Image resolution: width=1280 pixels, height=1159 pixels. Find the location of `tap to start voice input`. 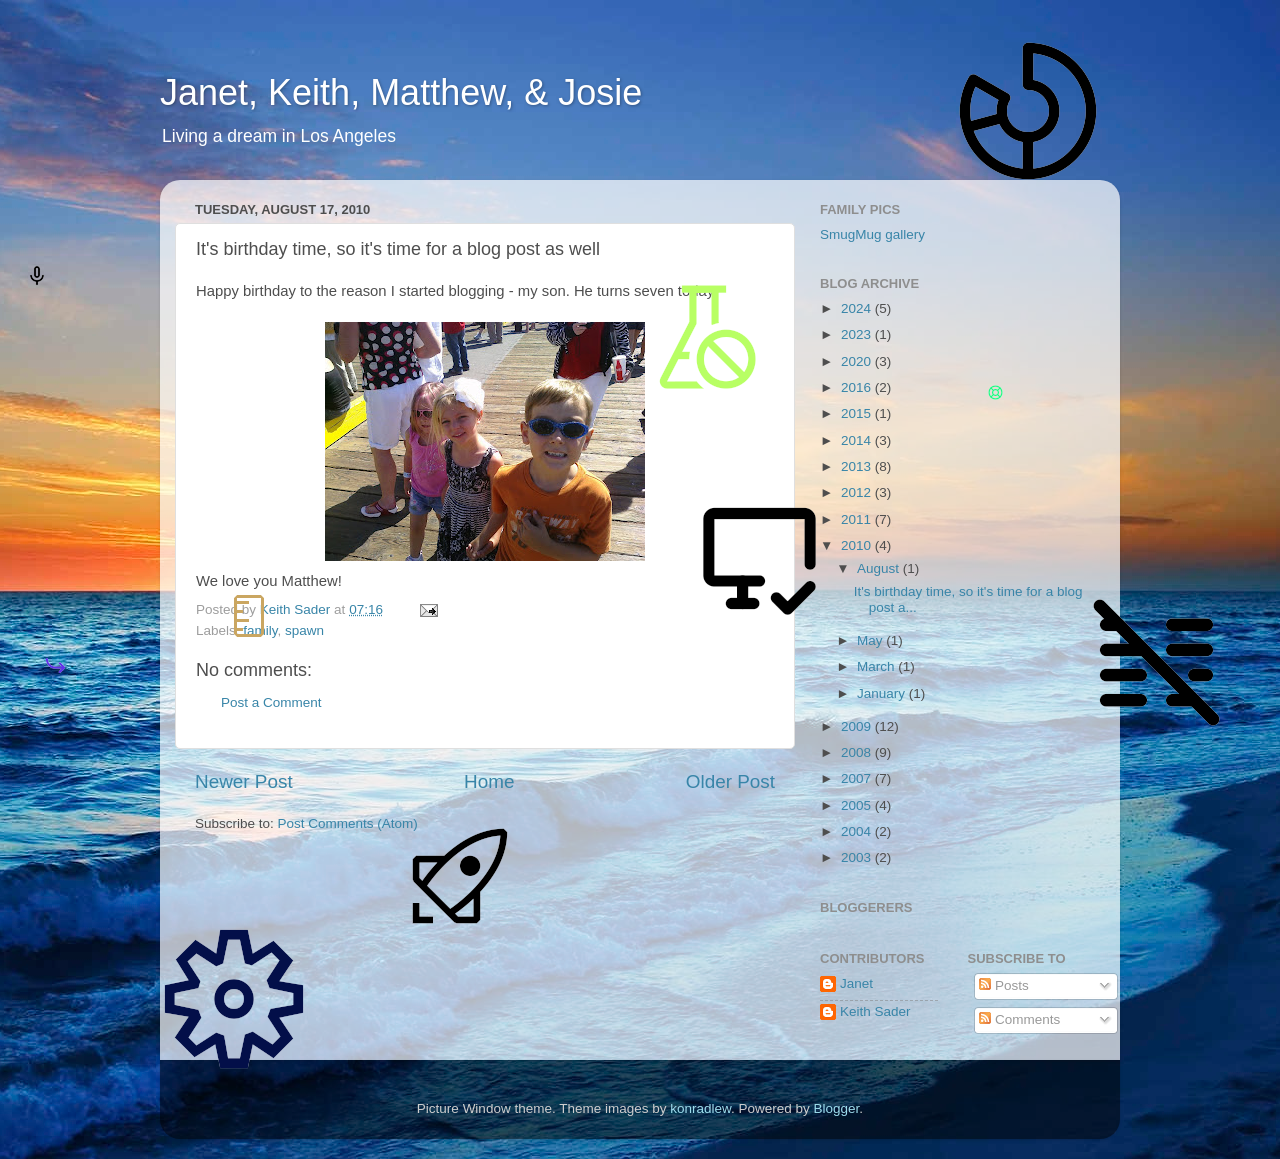

tap to start voice input is located at coordinates (37, 276).